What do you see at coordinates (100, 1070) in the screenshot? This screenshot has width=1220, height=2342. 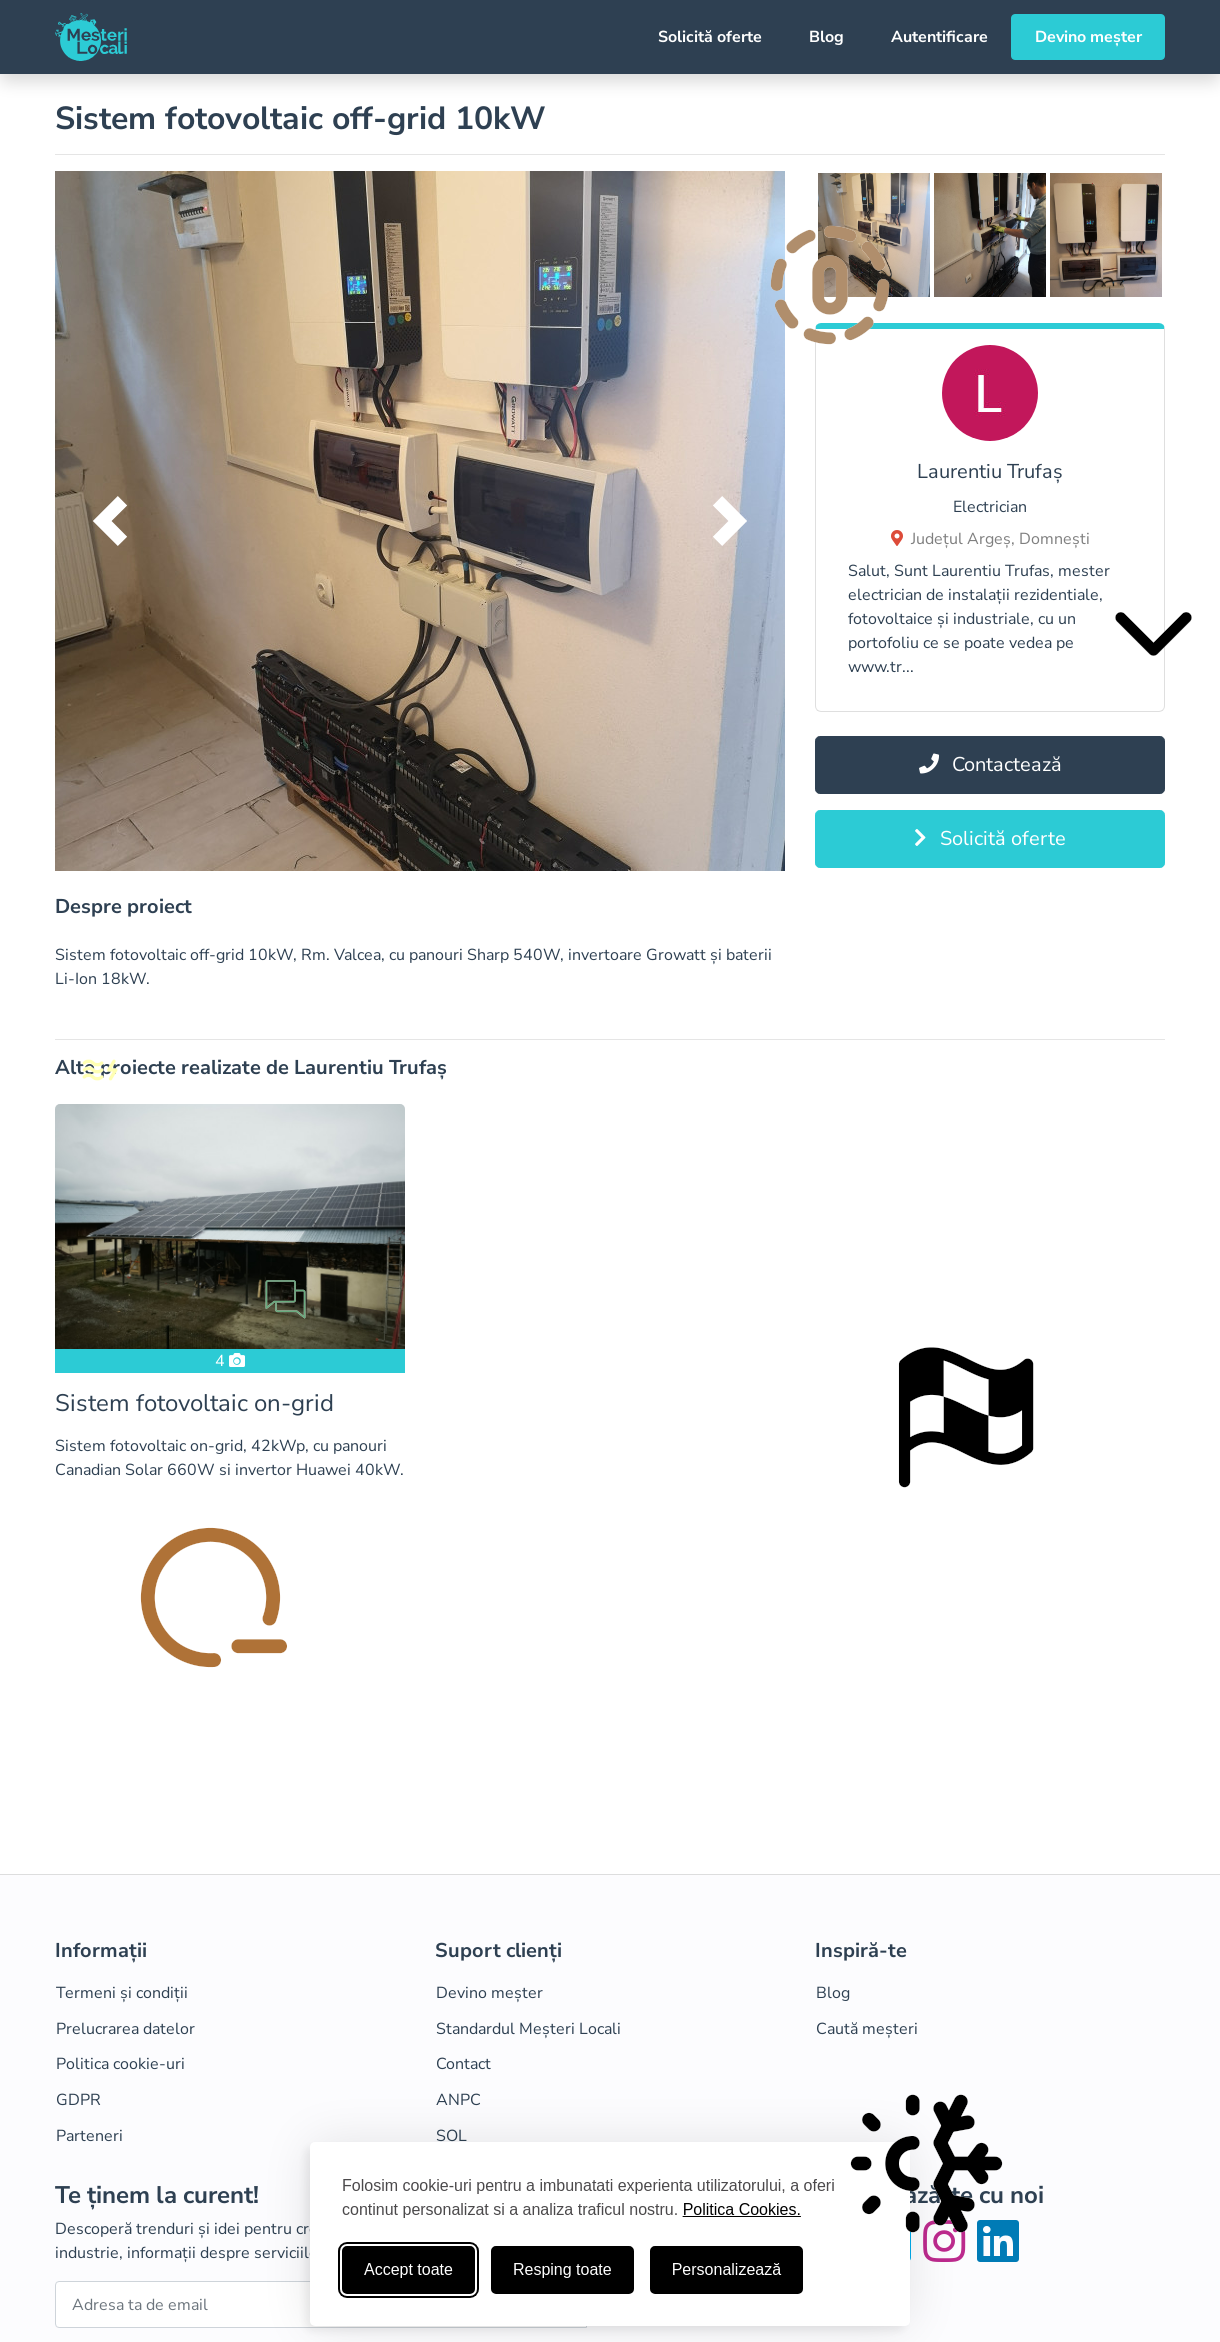 I see `hydroelectric power generation` at bounding box center [100, 1070].